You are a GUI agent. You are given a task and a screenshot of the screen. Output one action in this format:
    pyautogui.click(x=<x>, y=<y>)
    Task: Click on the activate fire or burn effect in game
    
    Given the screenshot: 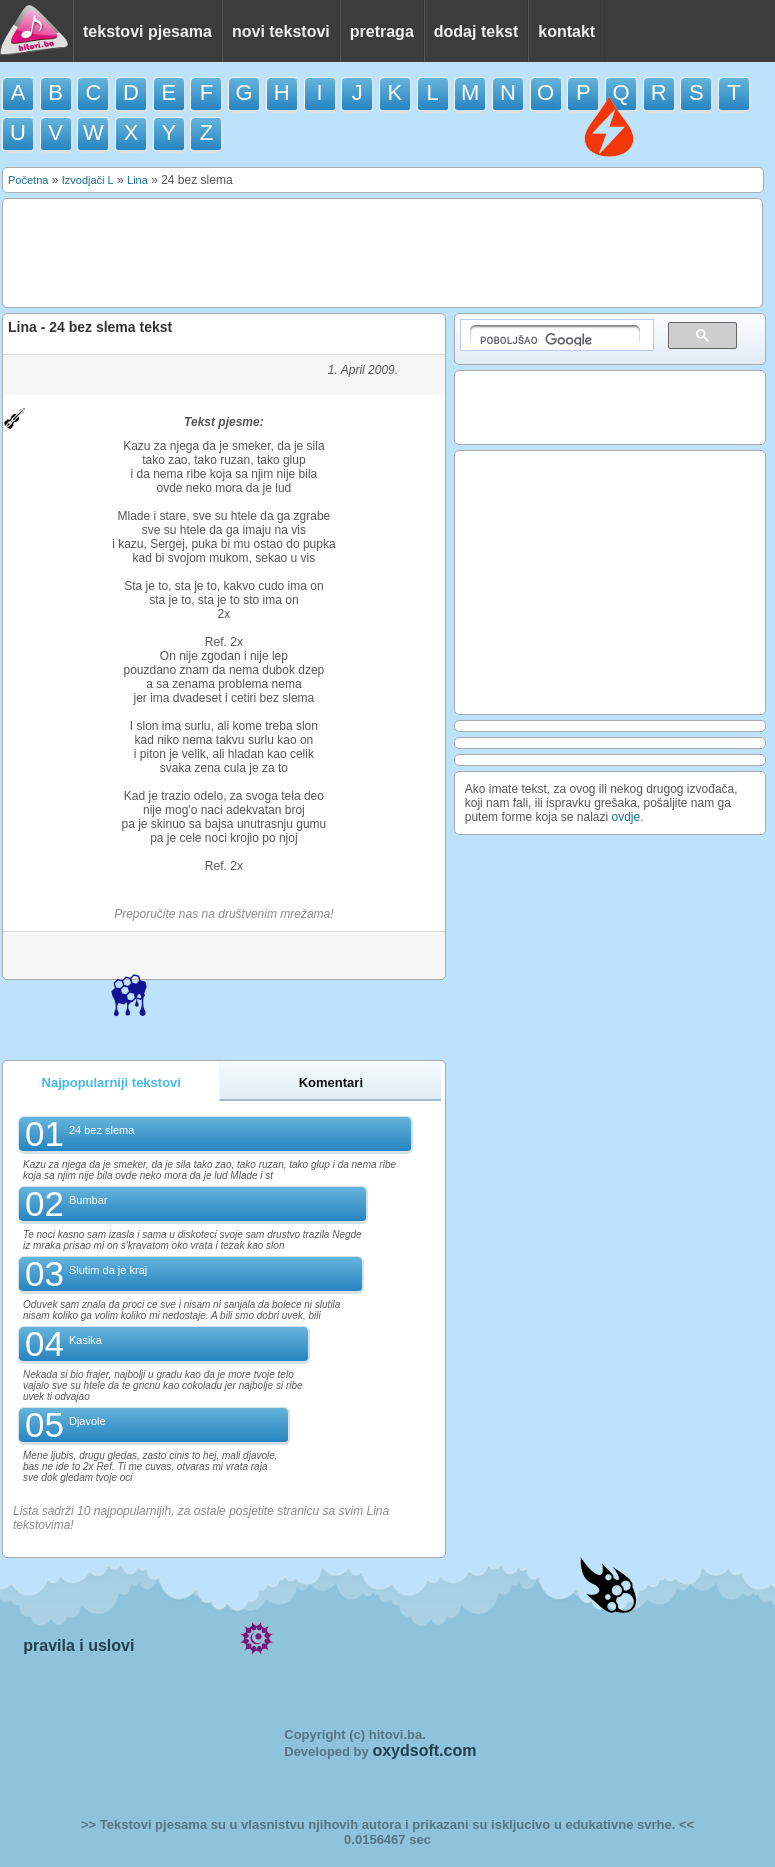 What is the action you would take?
    pyautogui.click(x=607, y=1584)
    